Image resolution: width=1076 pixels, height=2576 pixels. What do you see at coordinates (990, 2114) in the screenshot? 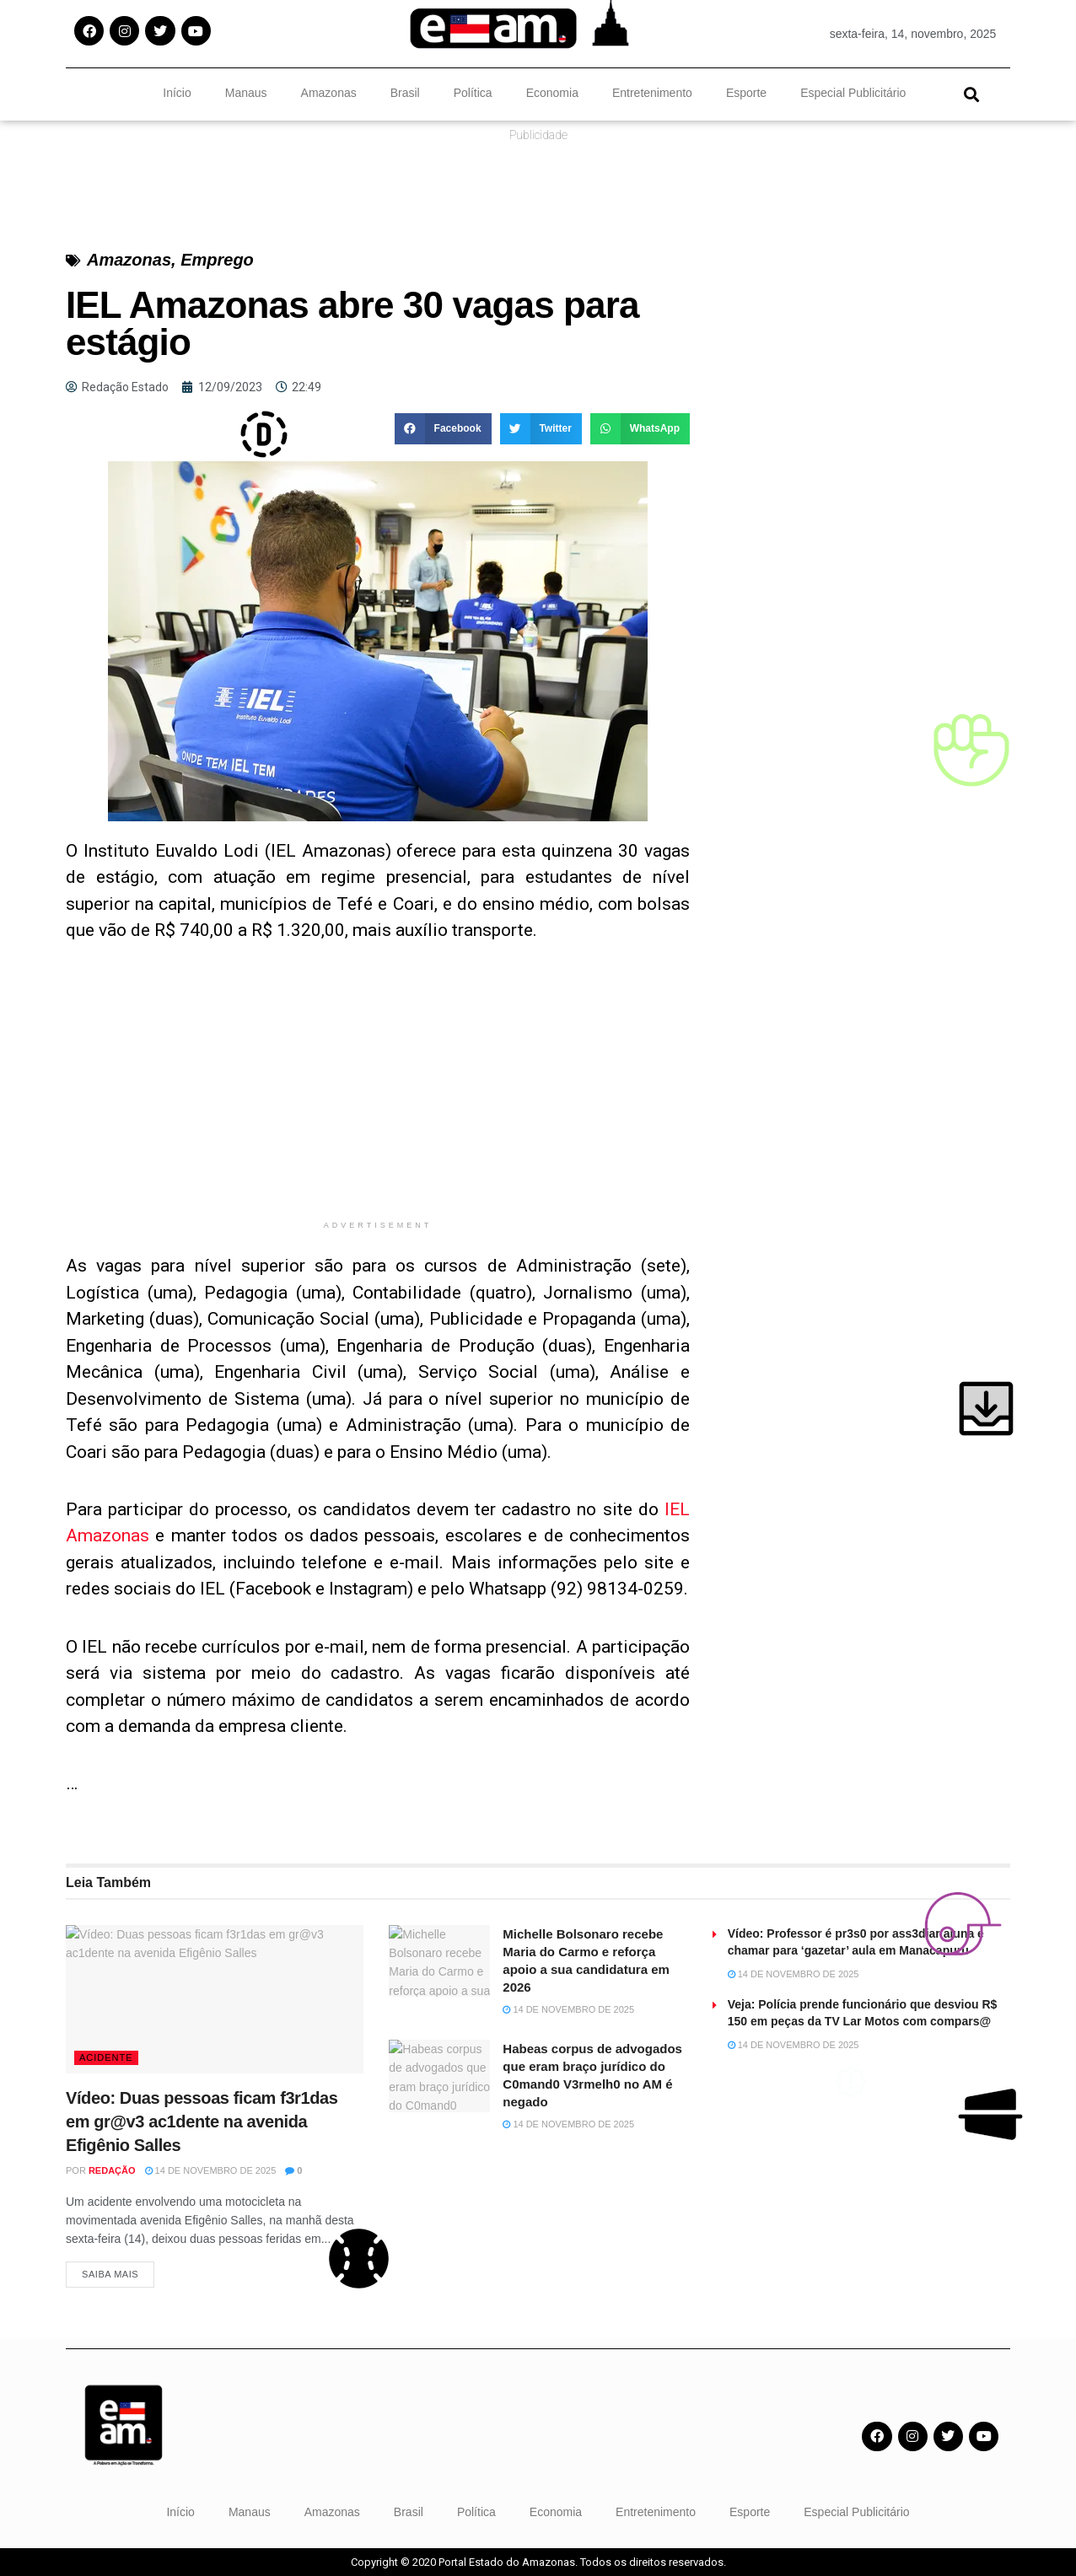
I see `toggle perspective view mode` at bounding box center [990, 2114].